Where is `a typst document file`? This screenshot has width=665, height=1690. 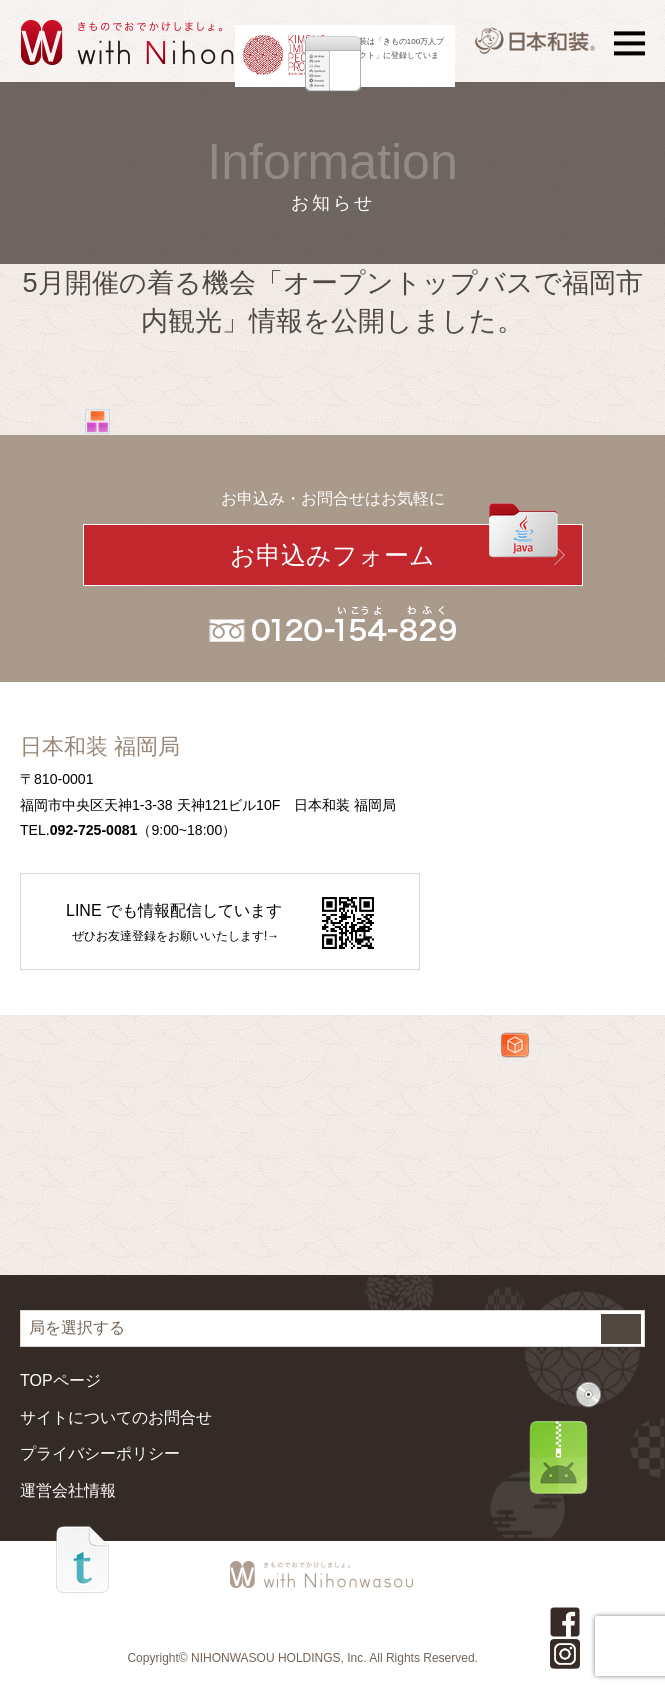 a typst document file is located at coordinates (82, 1559).